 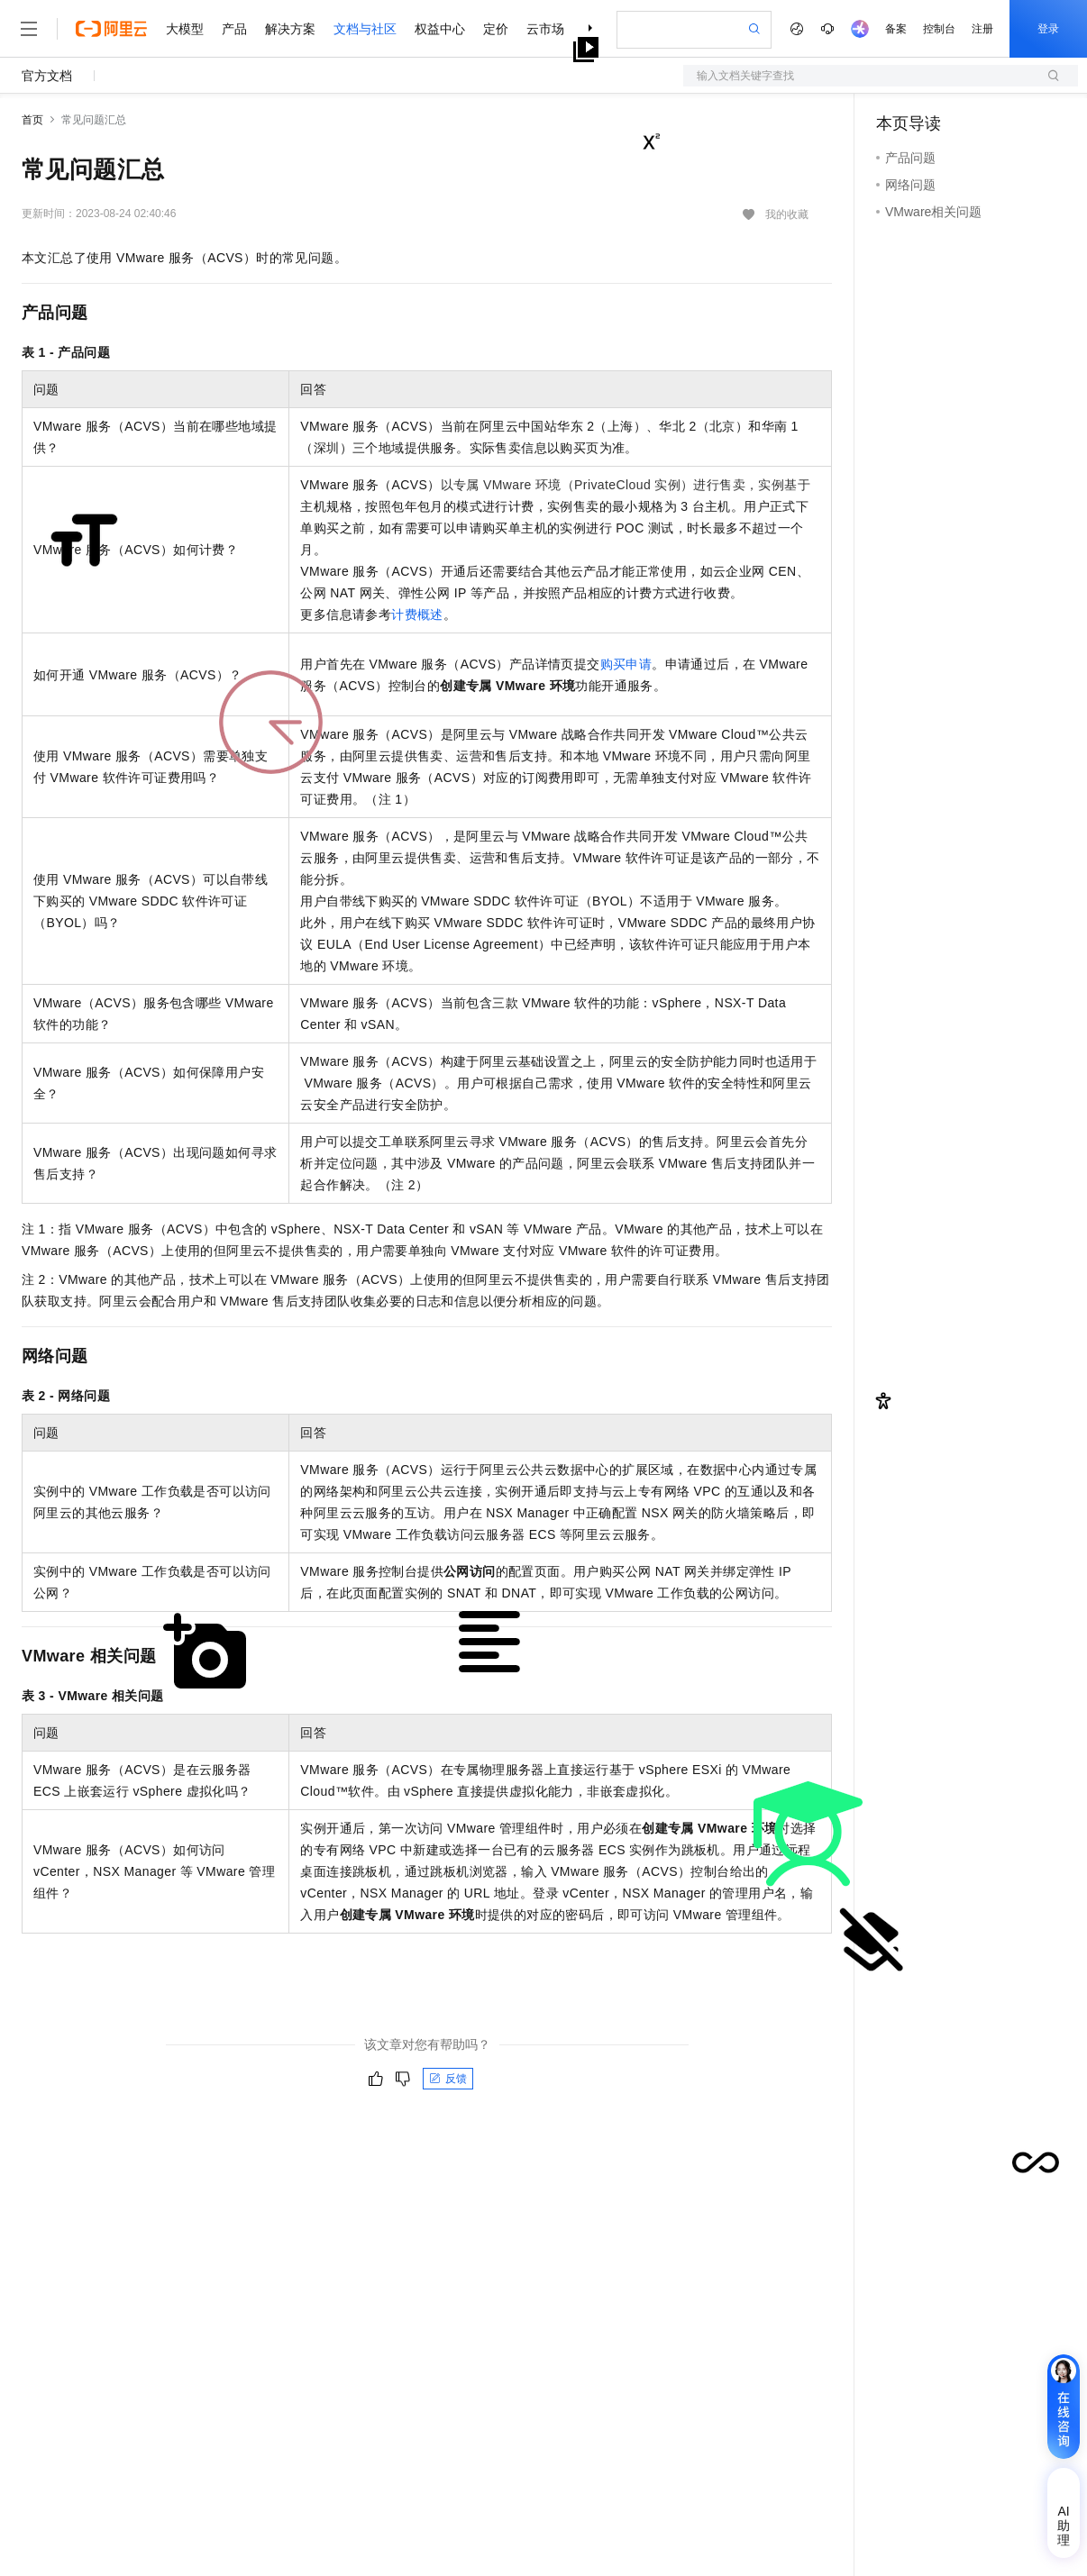 What do you see at coordinates (489, 1642) in the screenshot?
I see `align text to the left` at bounding box center [489, 1642].